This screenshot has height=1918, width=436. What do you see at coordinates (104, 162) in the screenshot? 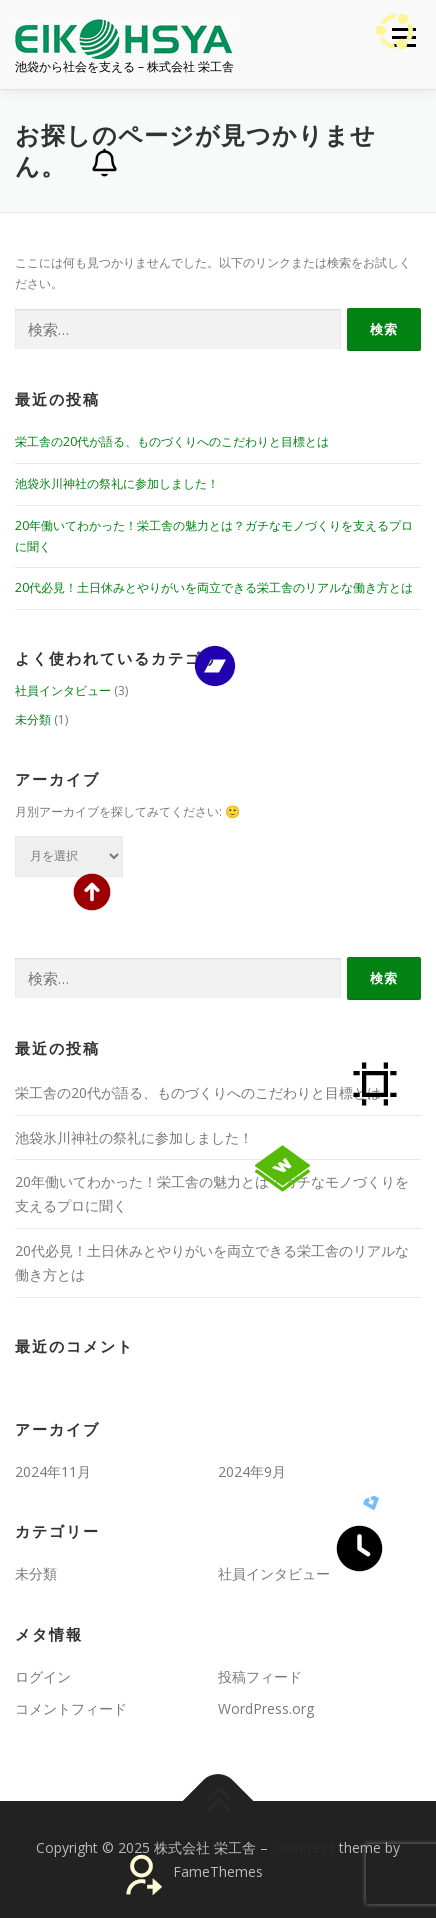
I see `view notifications` at bounding box center [104, 162].